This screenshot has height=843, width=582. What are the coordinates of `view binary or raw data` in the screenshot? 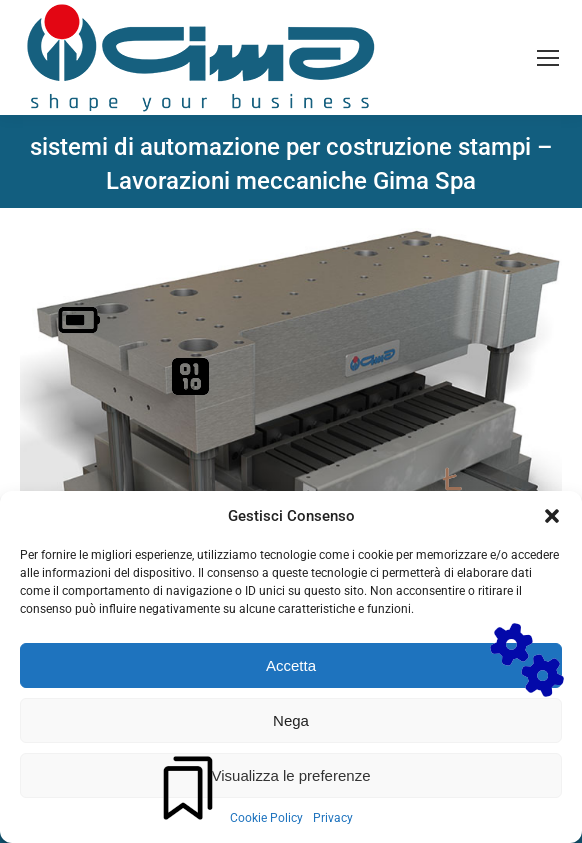 It's located at (190, 376).